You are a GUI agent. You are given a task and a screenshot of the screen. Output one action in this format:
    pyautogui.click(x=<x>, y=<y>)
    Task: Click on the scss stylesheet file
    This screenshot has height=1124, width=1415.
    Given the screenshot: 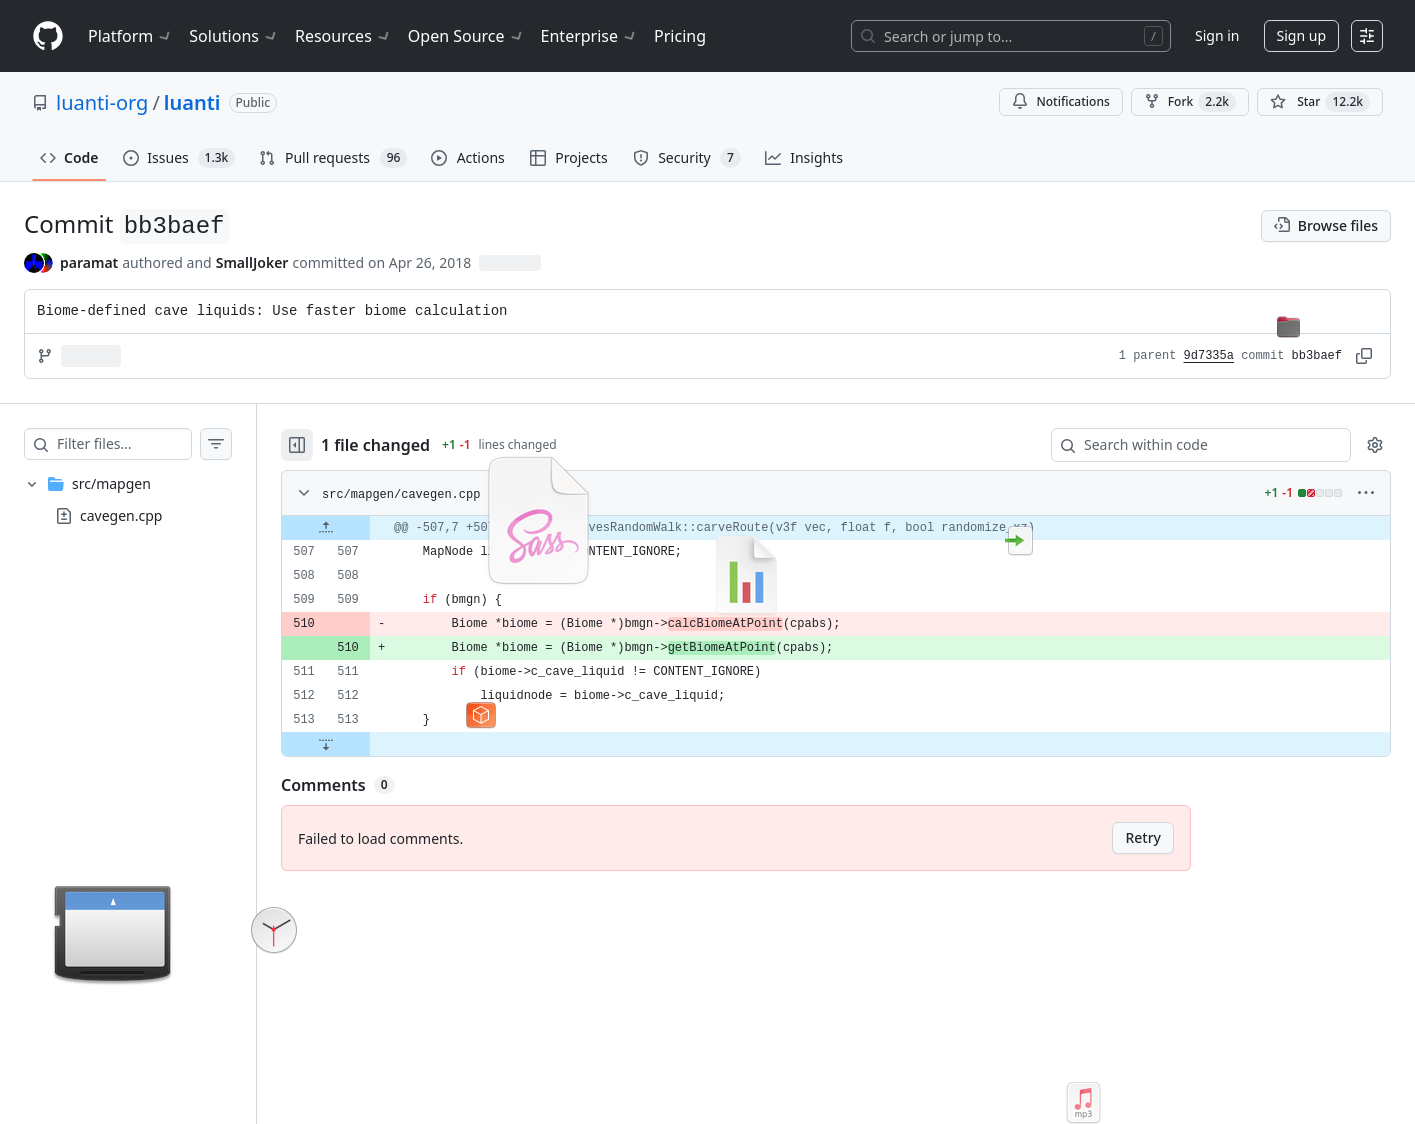 What is the action you would take?
    pyautogui.click(x=538, y=520)
    